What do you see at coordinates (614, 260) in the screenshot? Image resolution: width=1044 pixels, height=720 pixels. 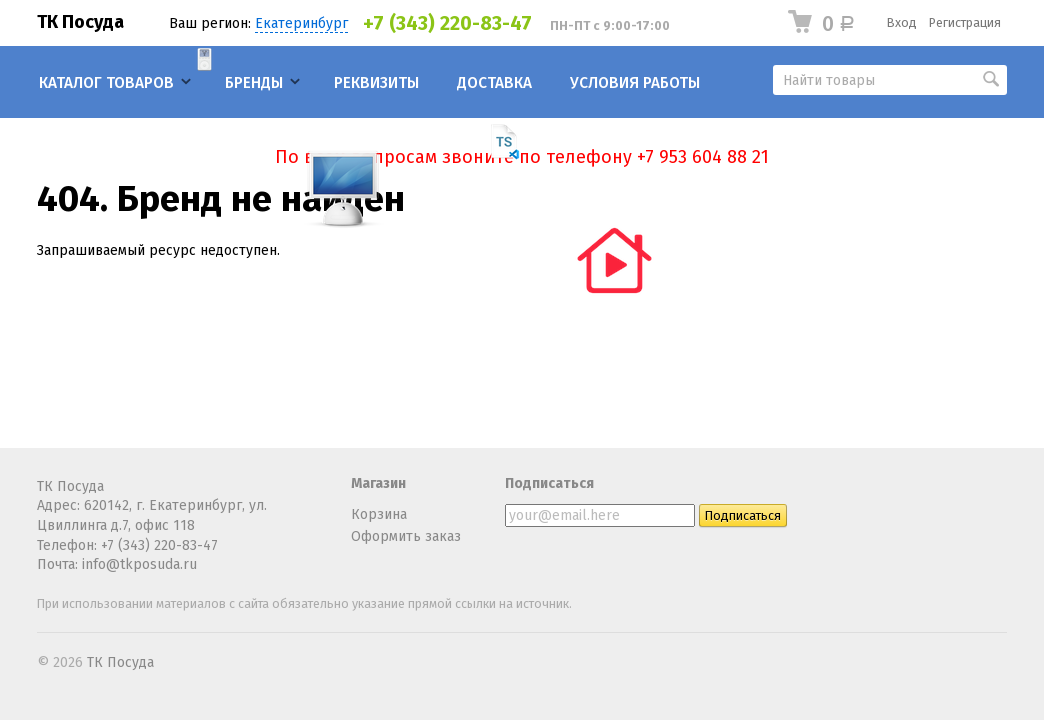 I see `access home sharing preferences` at bounding box center [614, 260].